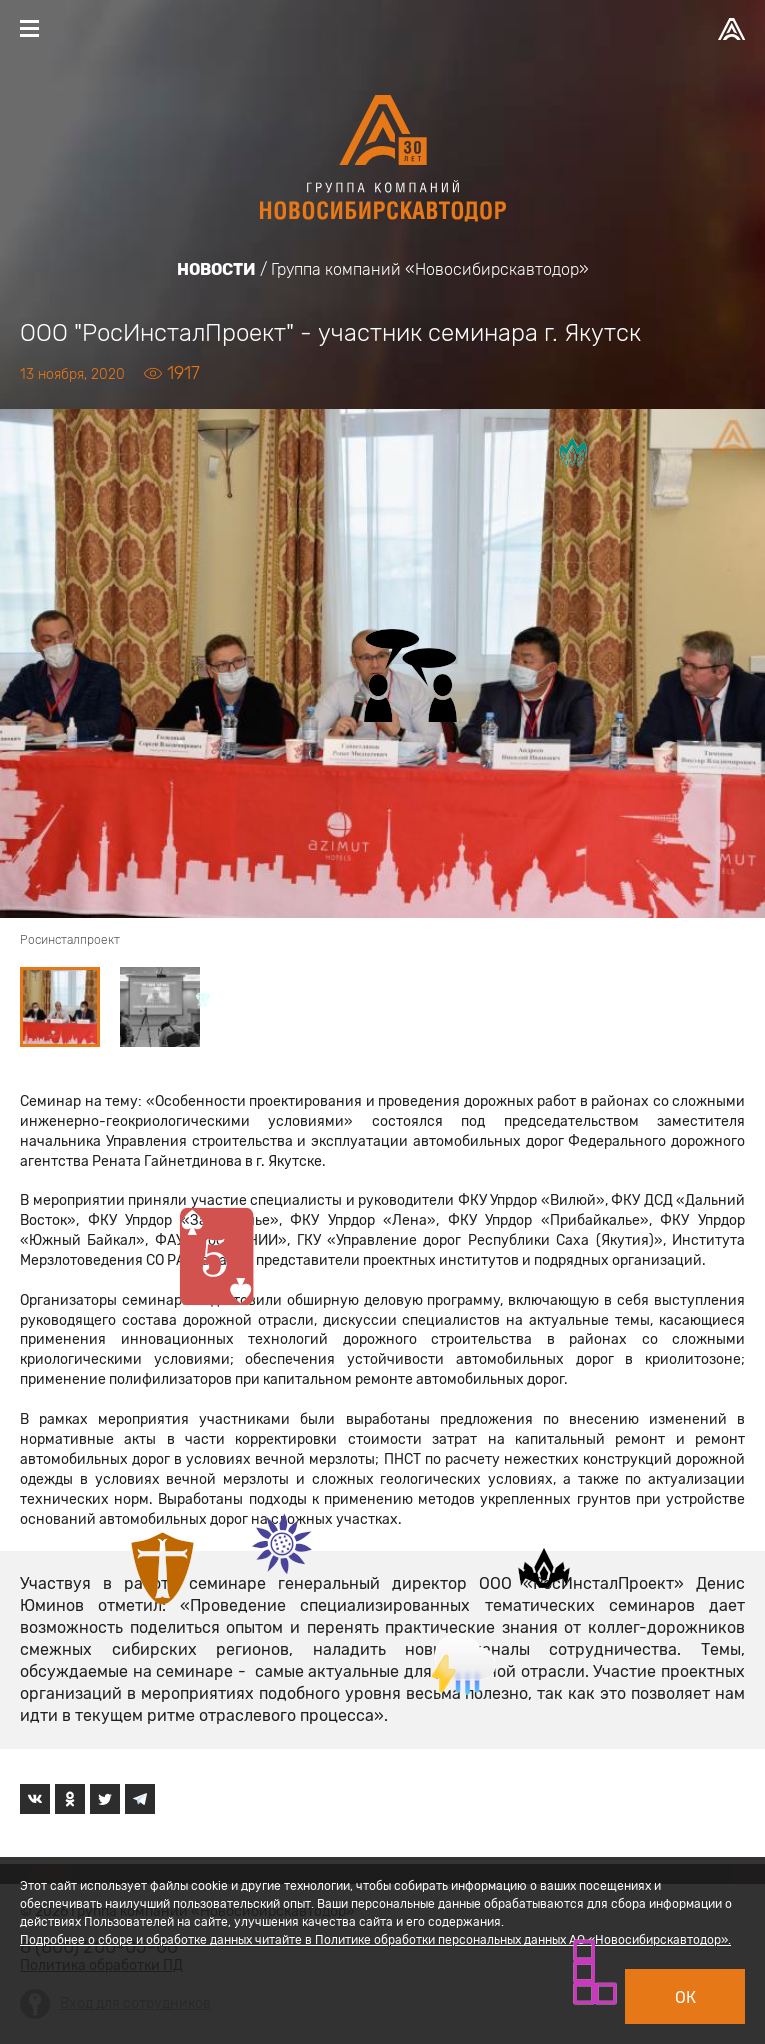 The image size is (765, 2044). Describe the element at coordinates (203, 1000) in the screenshot. I see `elephant character or avatar icon` at that location.